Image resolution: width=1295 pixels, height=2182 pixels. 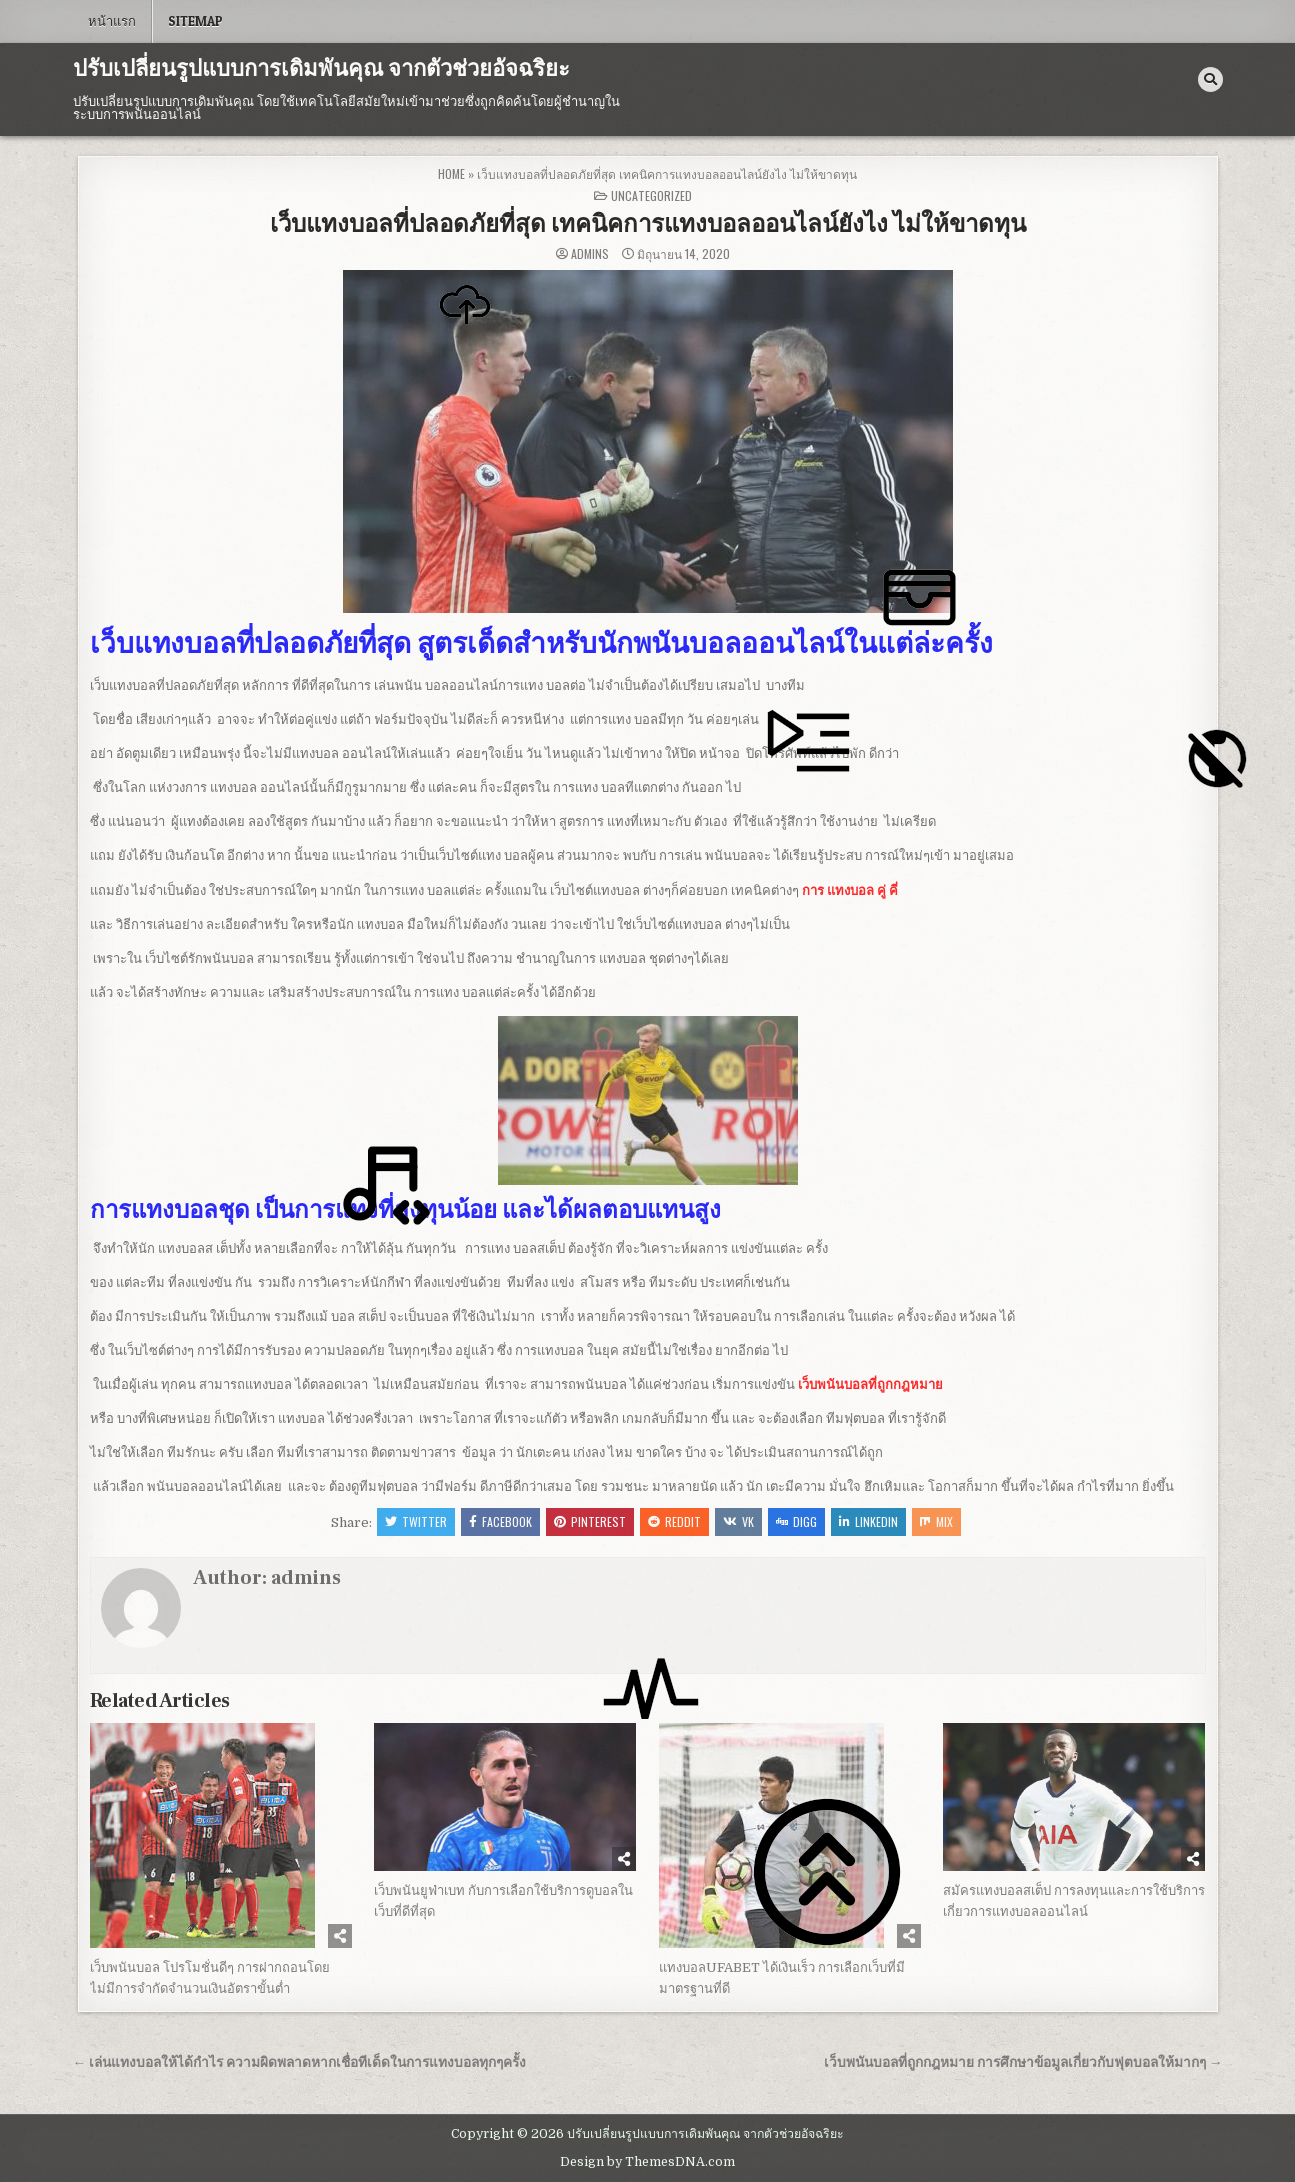 What do you see at coordinates (919, 597) in the screenshot?
I see `access your wallet or saved payment methods` at bounding box center [919, 597].